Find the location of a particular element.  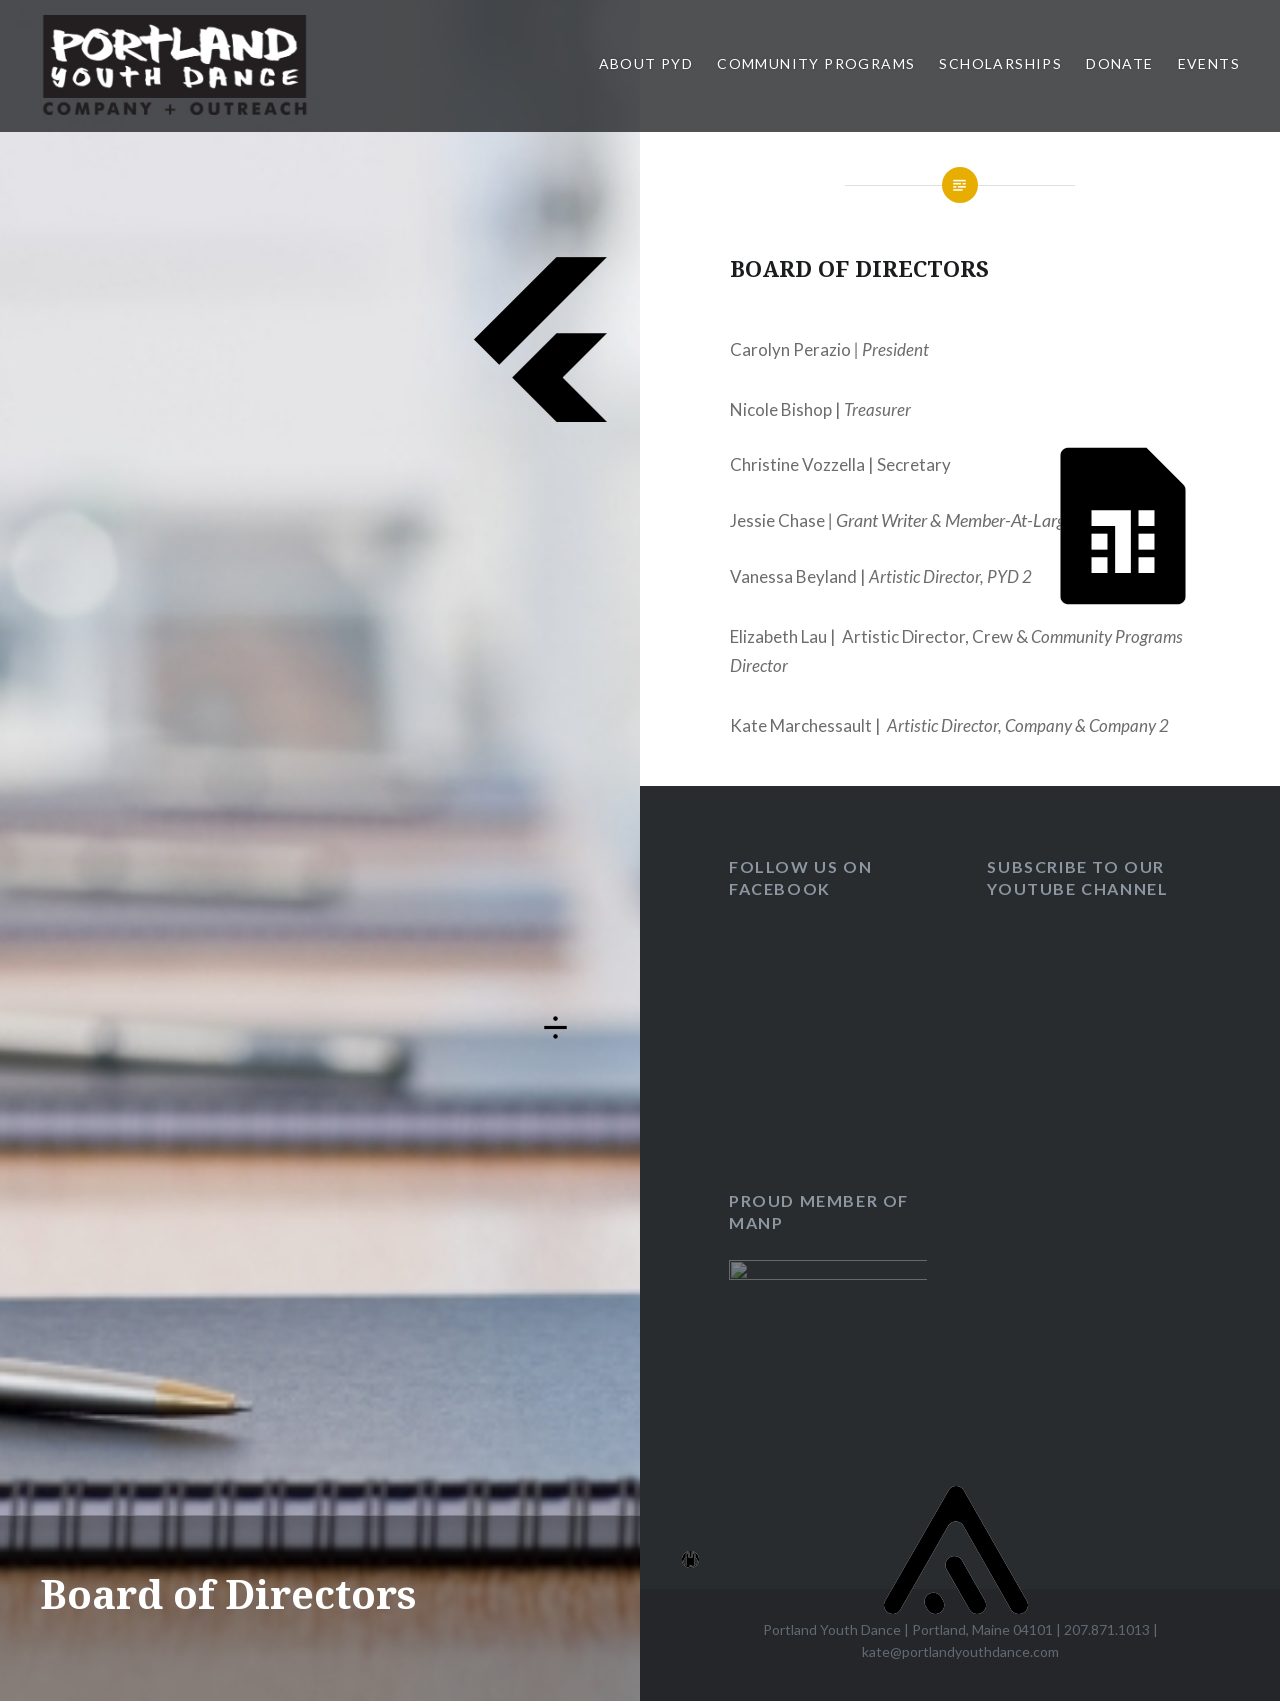

manage sim card settings is located at coordinates (1123, 526).